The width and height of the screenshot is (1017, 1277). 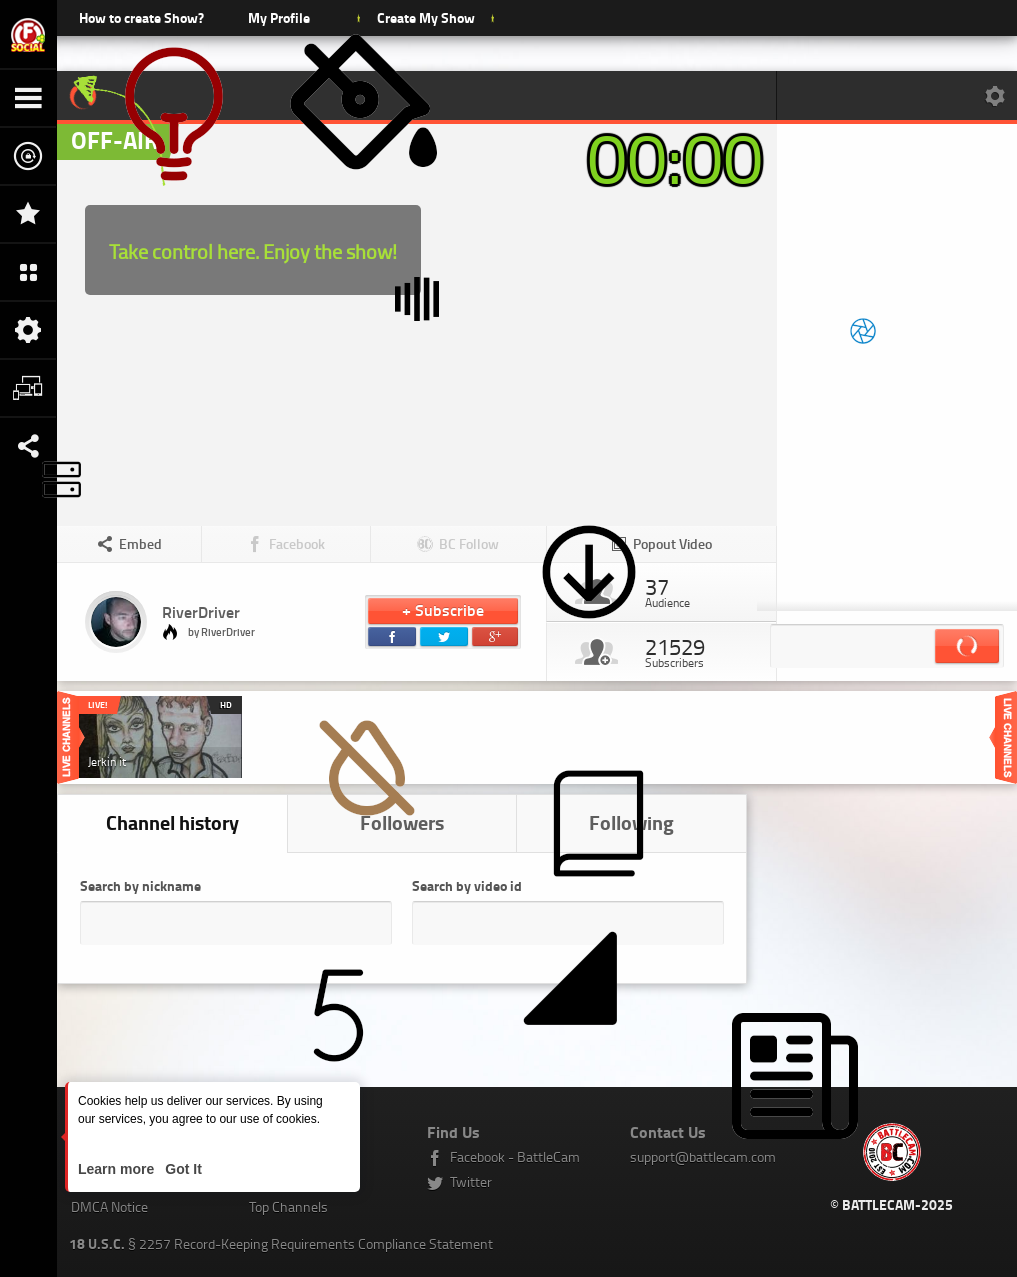 What do you see at coordinates (174, 114) in the screenshot?
I see `view tips or suggestions` at bounding box center [174, 114].